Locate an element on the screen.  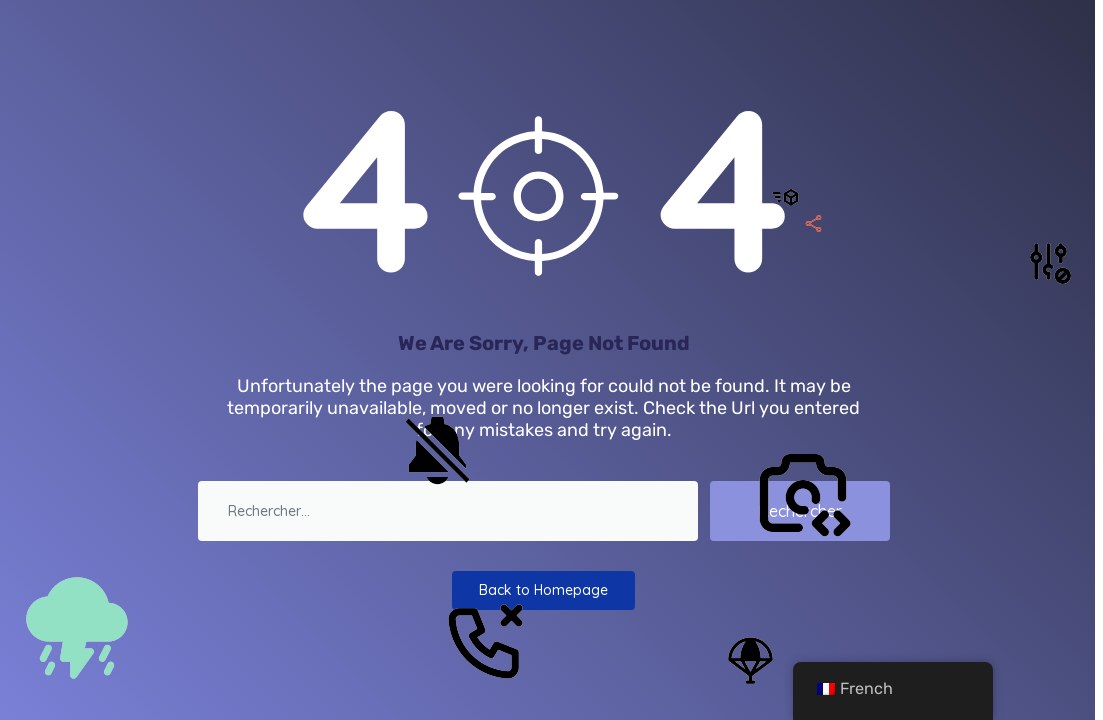
access emergency or backup features is located at coordinates (750, 661).